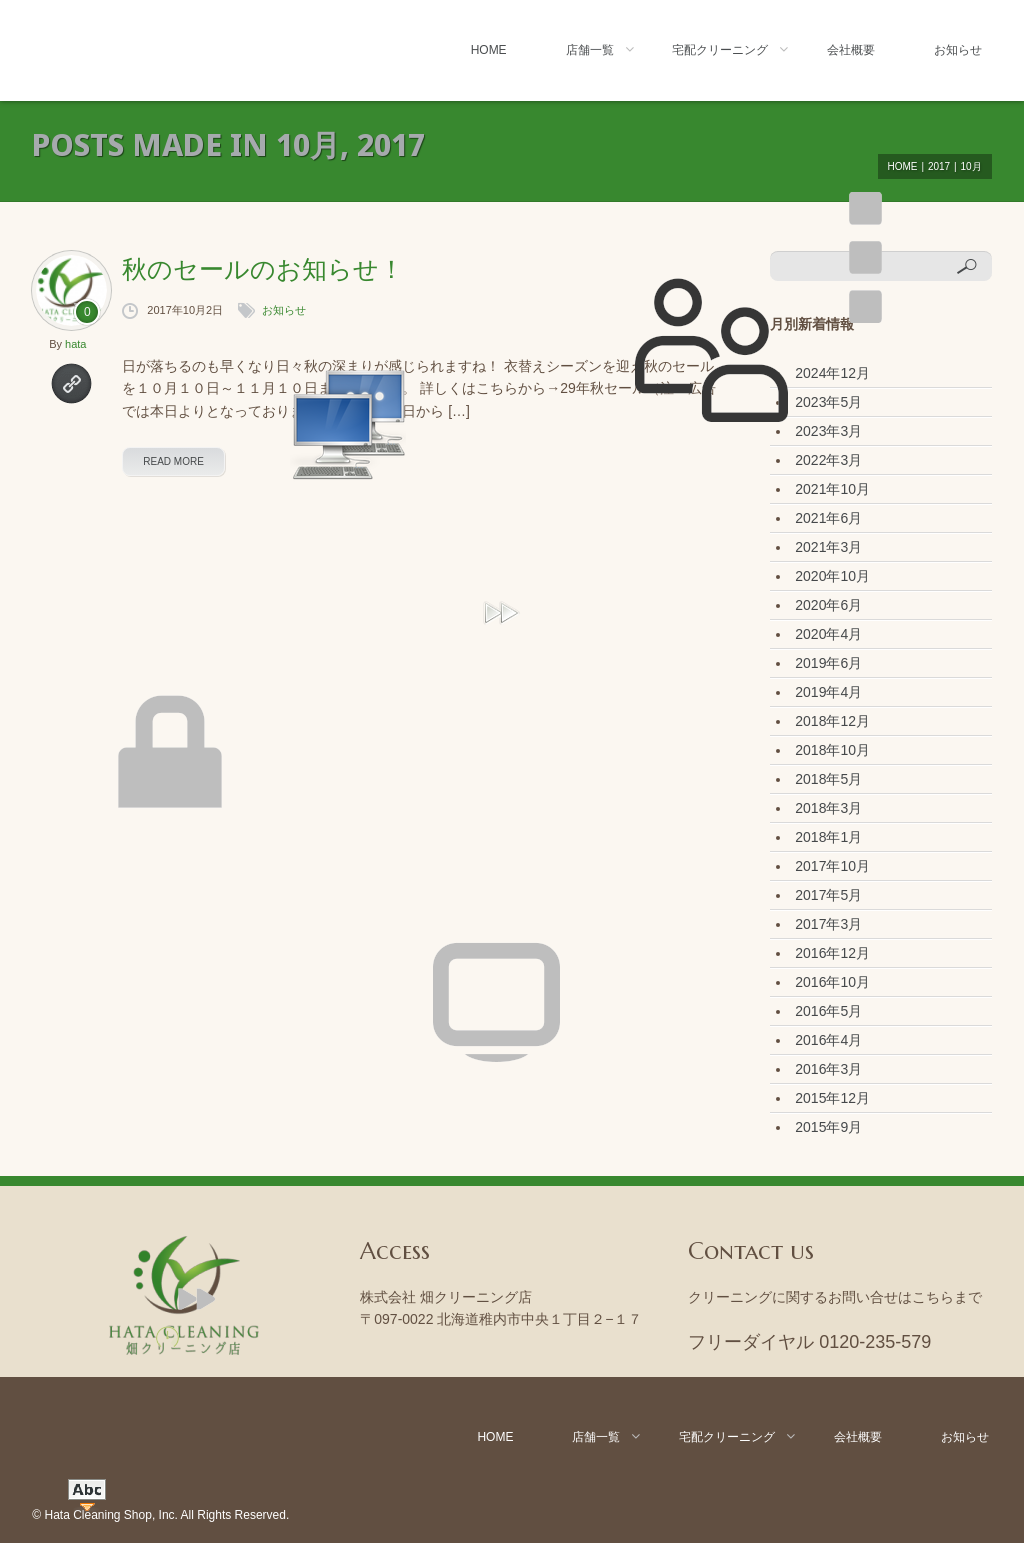 The width and height of the screenshot is (1024, 1543). I want to click on insert text at cursor position, so click(87, 1494).